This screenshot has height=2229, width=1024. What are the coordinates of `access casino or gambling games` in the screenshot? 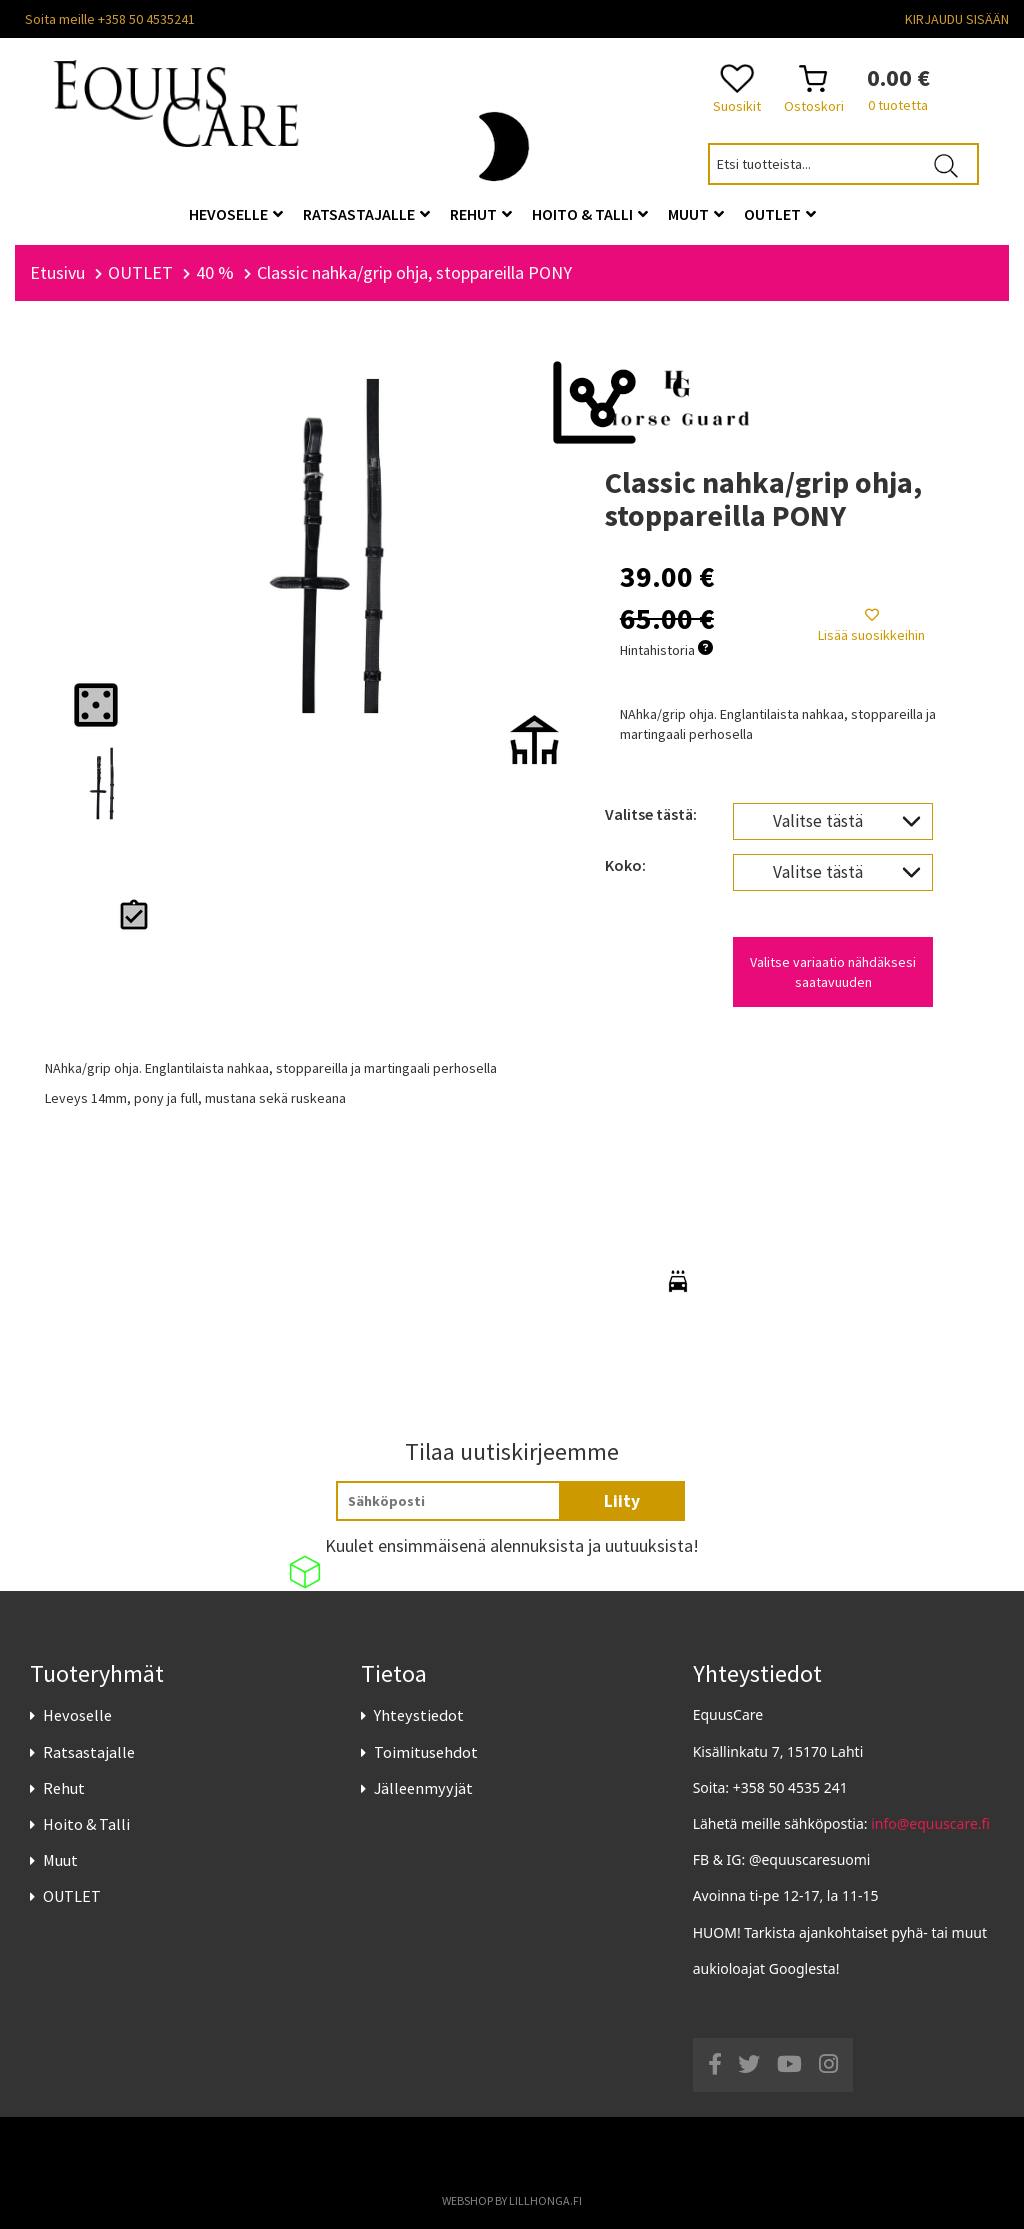 It's located at (96, 705).